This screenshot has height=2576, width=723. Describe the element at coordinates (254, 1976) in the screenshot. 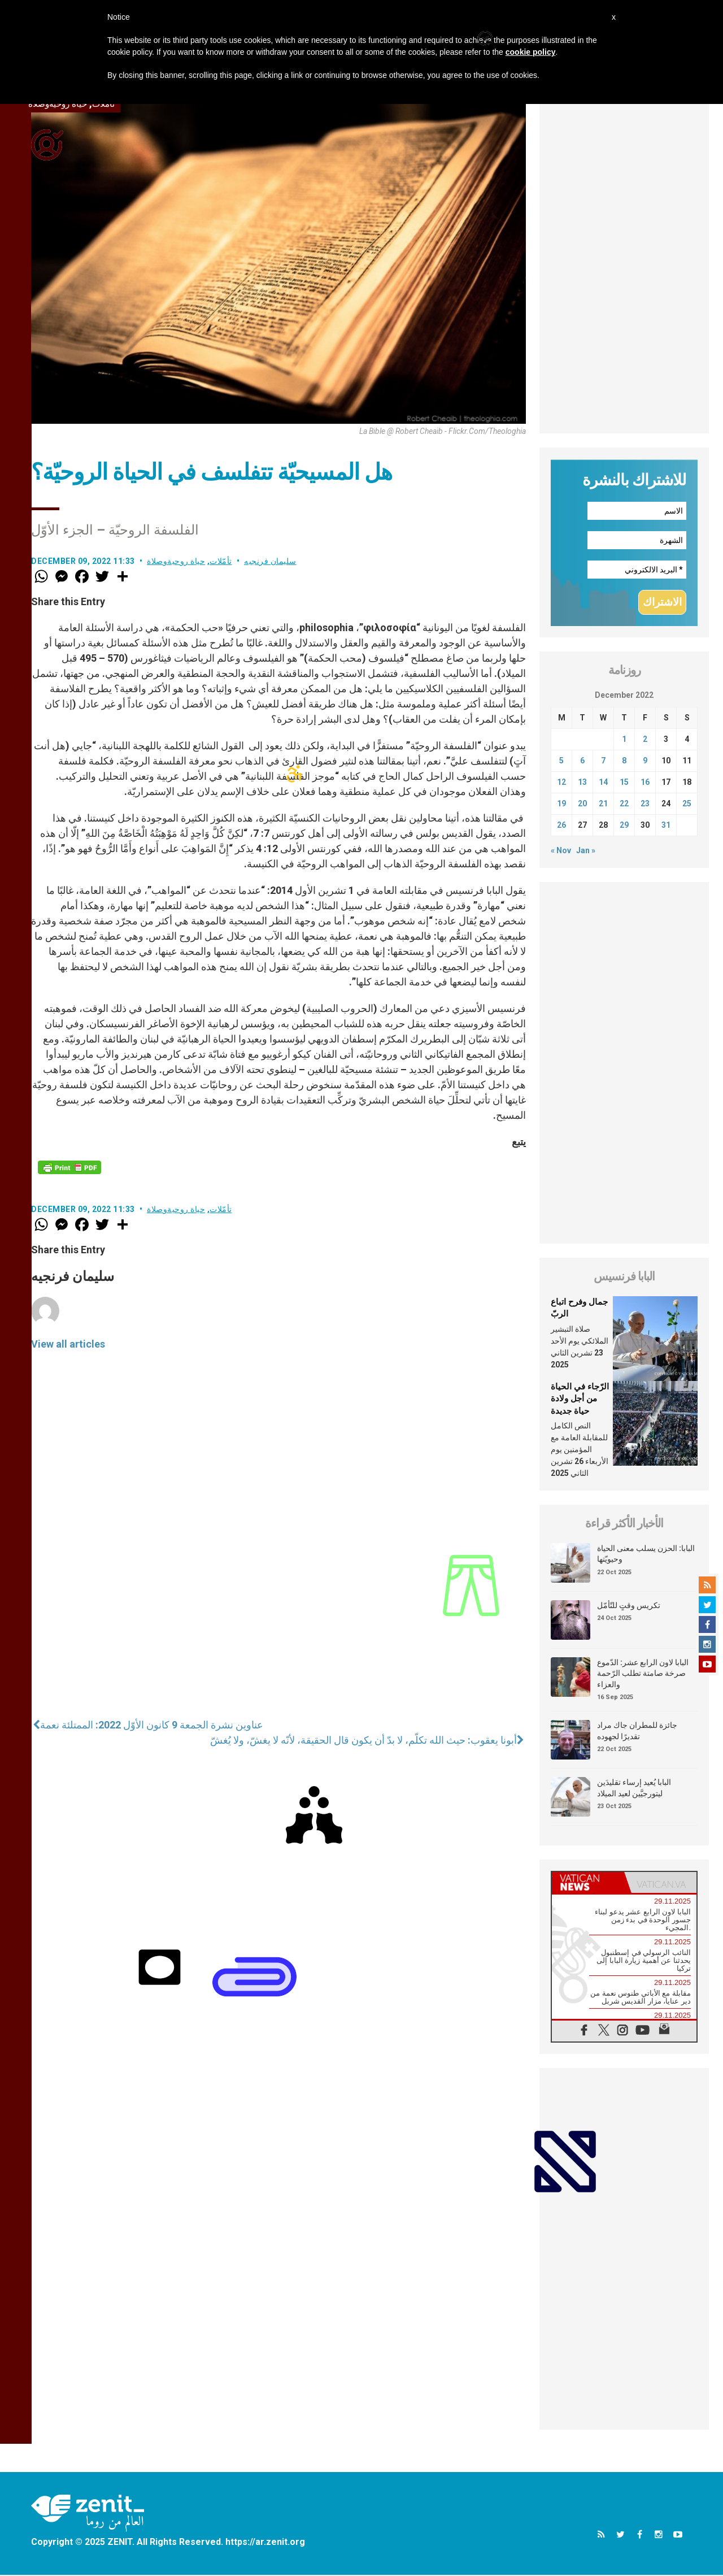

I see `attach a file to your message` at that location.